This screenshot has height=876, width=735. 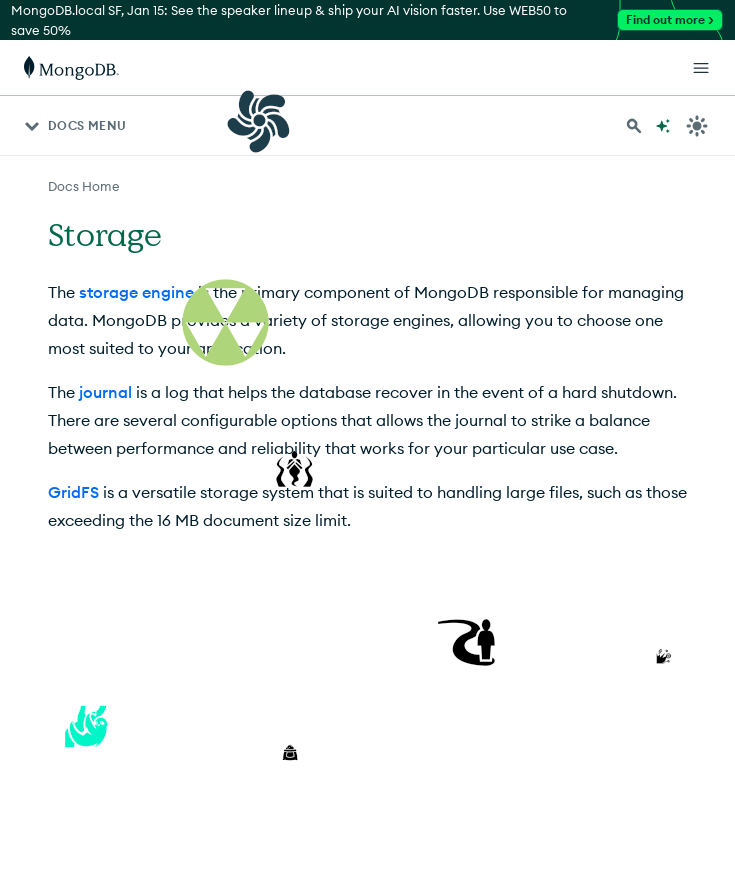 What do you see at coordinates (664, 656) in the screenshot?
I see `indicates a system crash or critical error` at bounding box center [664, 656].